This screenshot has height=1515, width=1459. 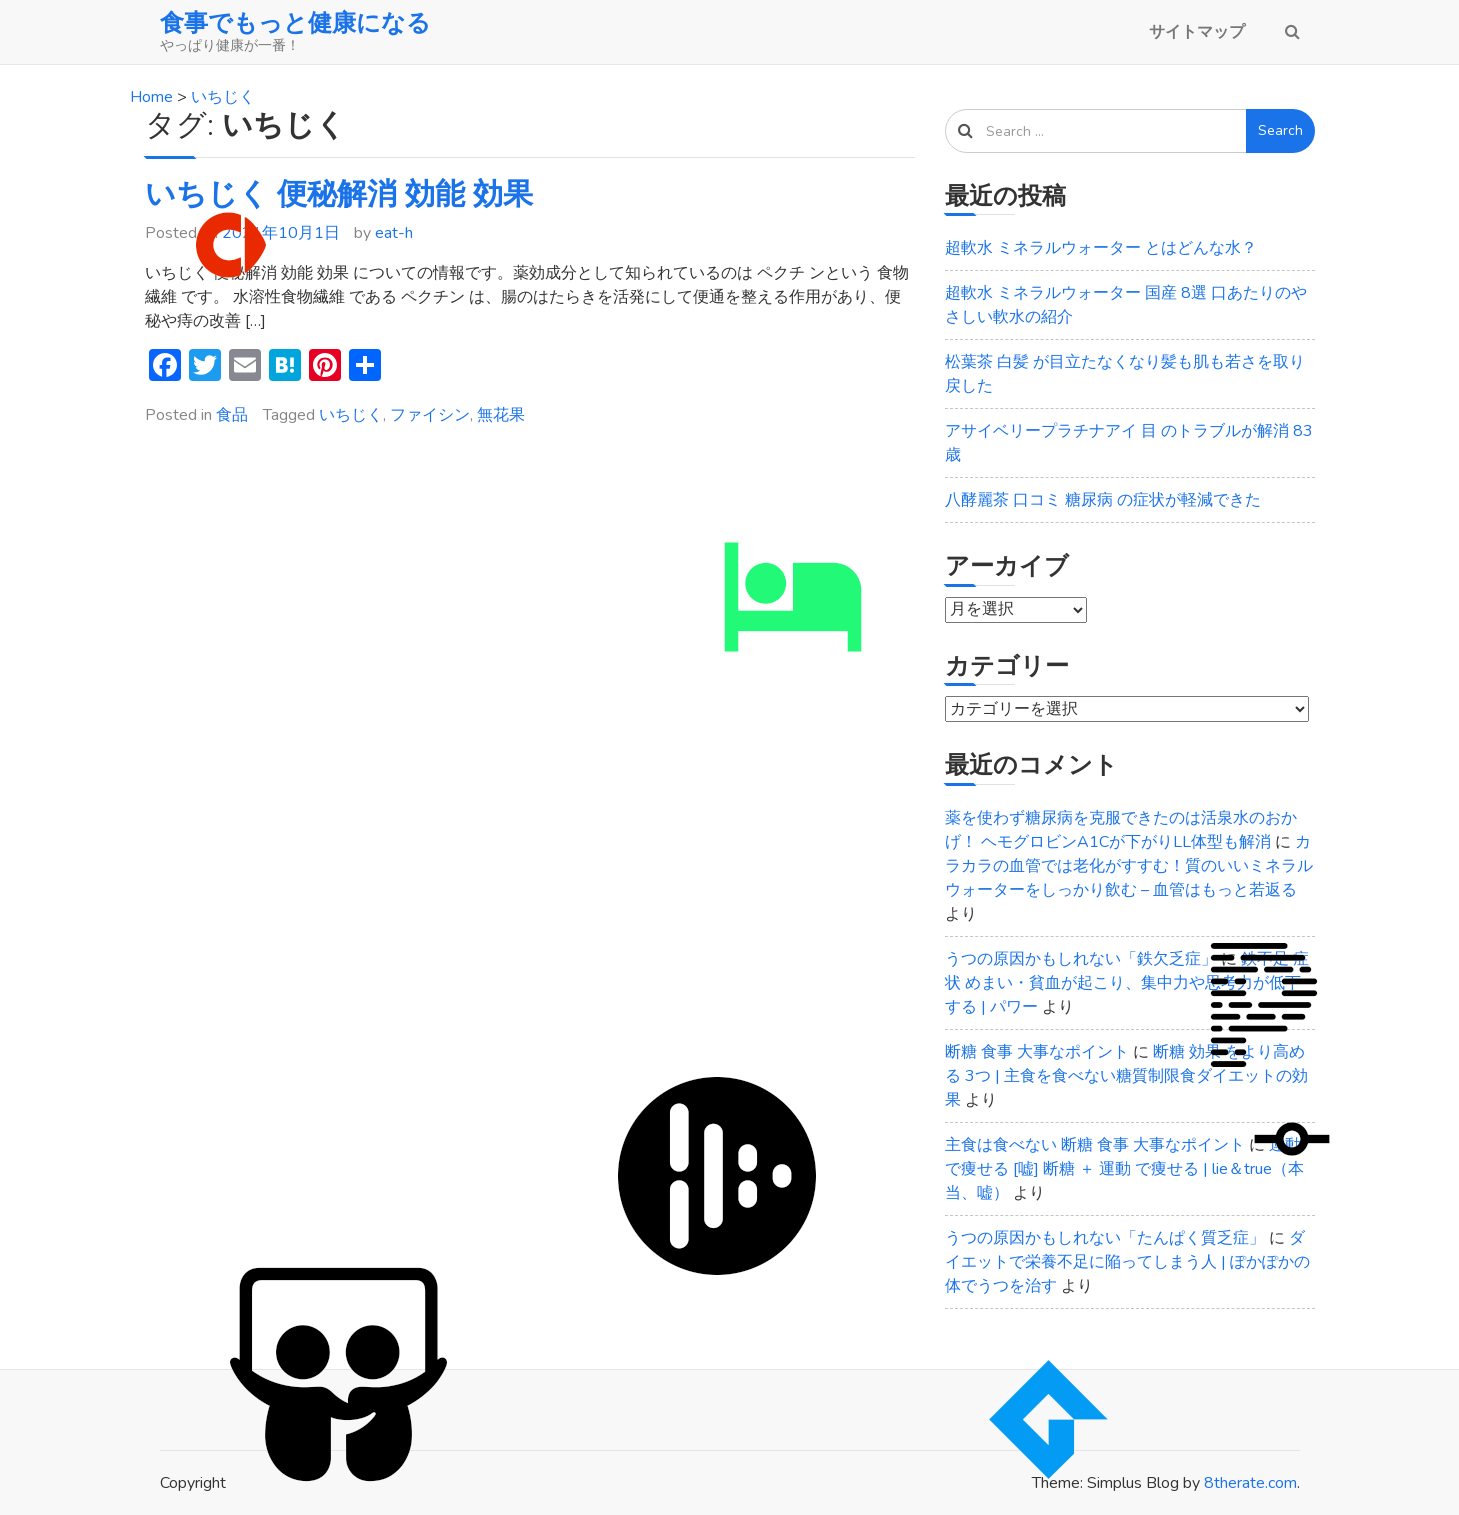 What do you see at coordinates (1048, 1419) in the screenshot?
I see `open GameMaker game development software` at bounding box center [1048, 1419].